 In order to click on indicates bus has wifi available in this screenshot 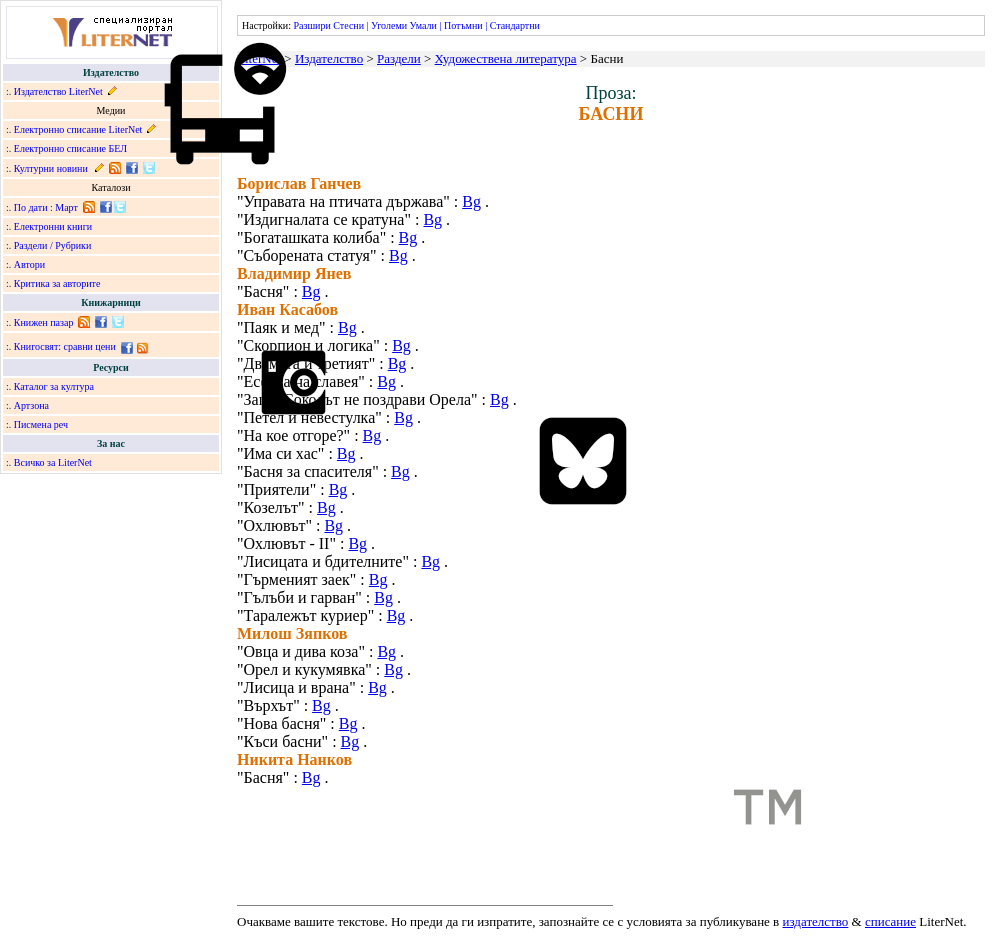, I will do `click(222, 106)`.